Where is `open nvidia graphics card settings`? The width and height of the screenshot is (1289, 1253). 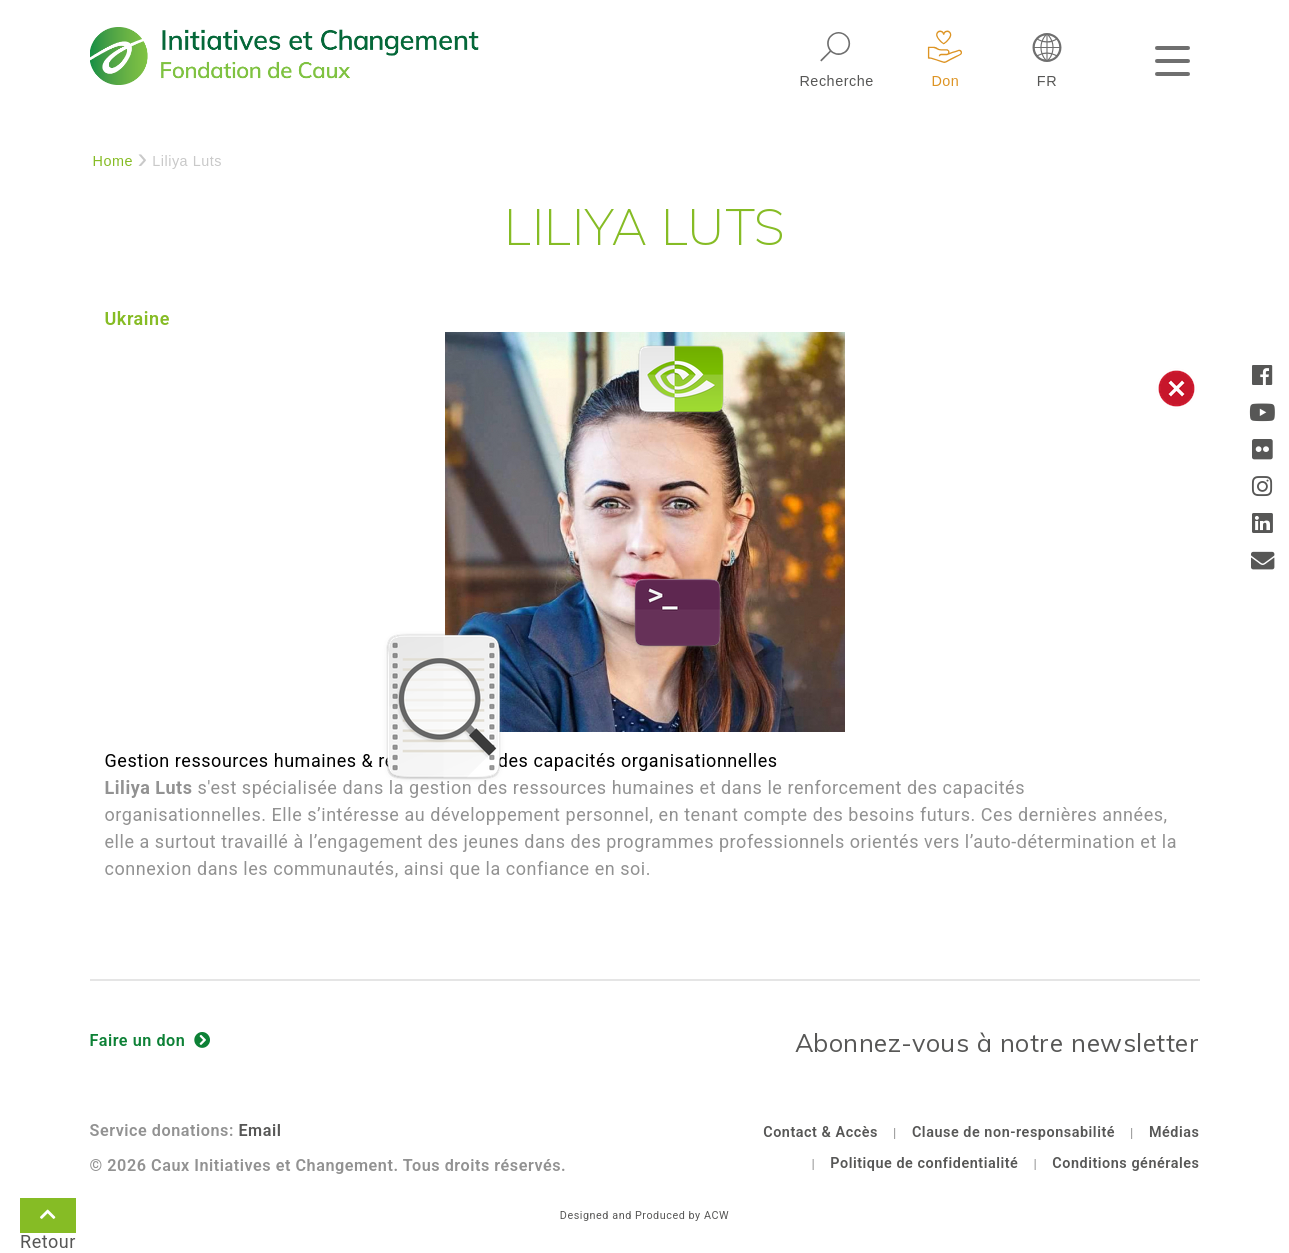
open nvidia graphics card settings is located at coordinates (681, 379).